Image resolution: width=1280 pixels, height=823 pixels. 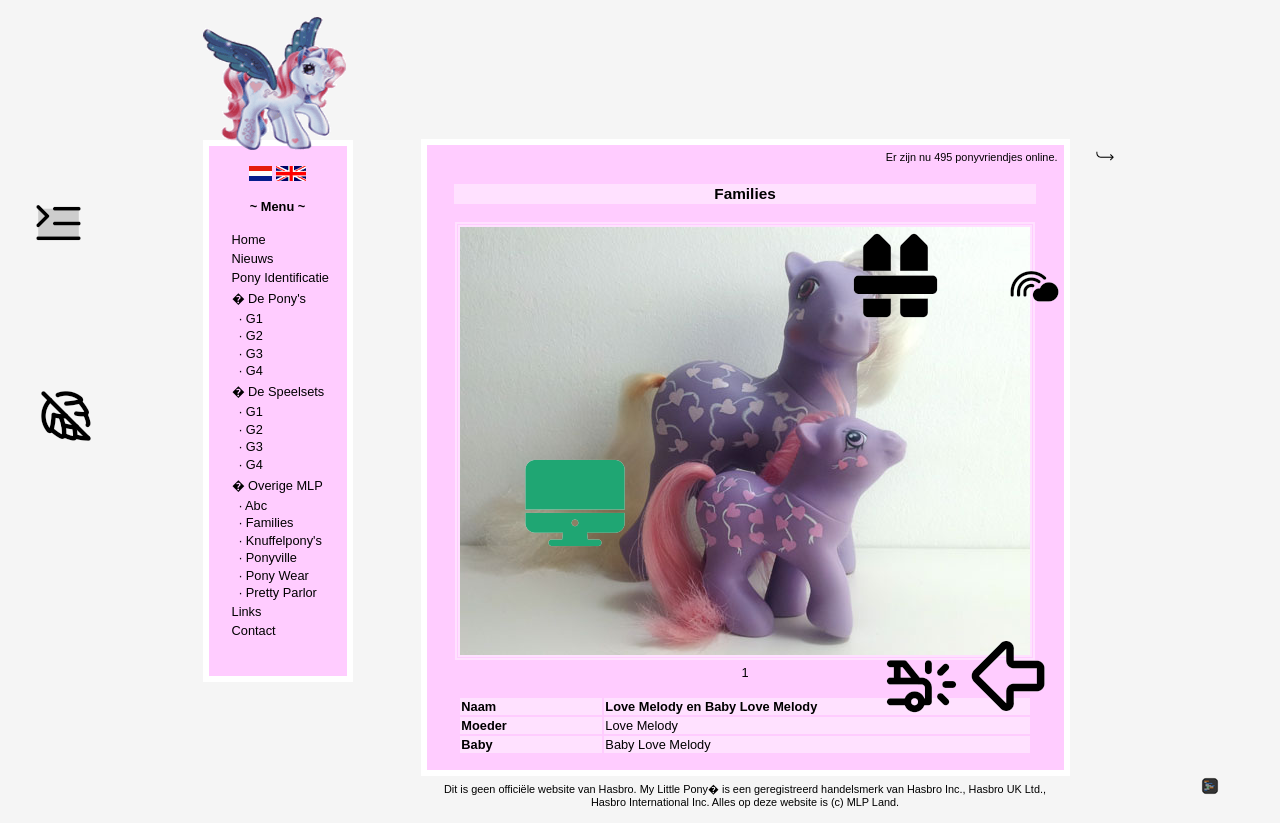 I want to click on forward or redirect a message, so click(x=1105, y=156).